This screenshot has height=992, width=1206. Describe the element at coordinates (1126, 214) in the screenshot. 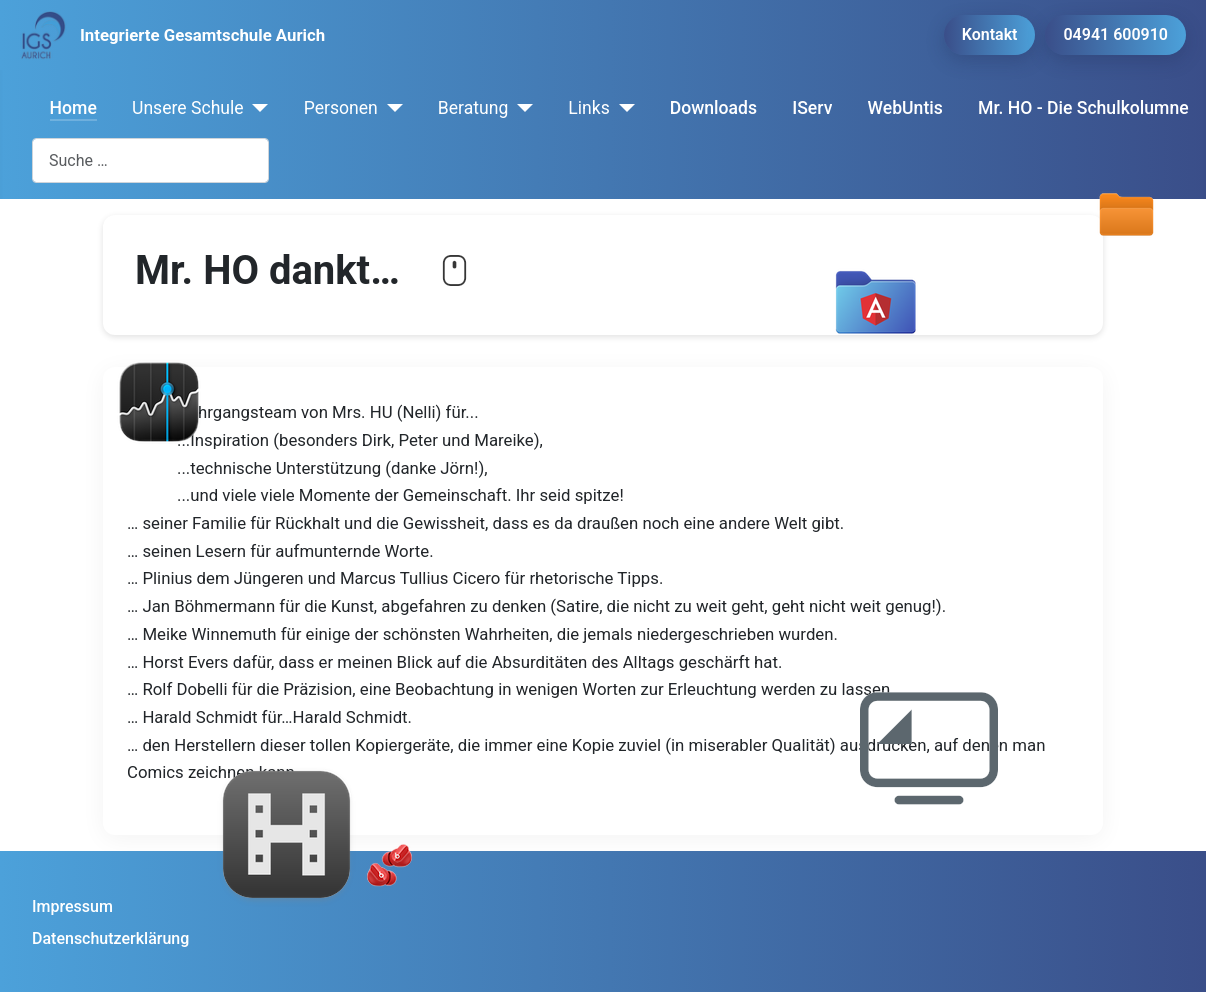

I see `open folder containing files` at that location.